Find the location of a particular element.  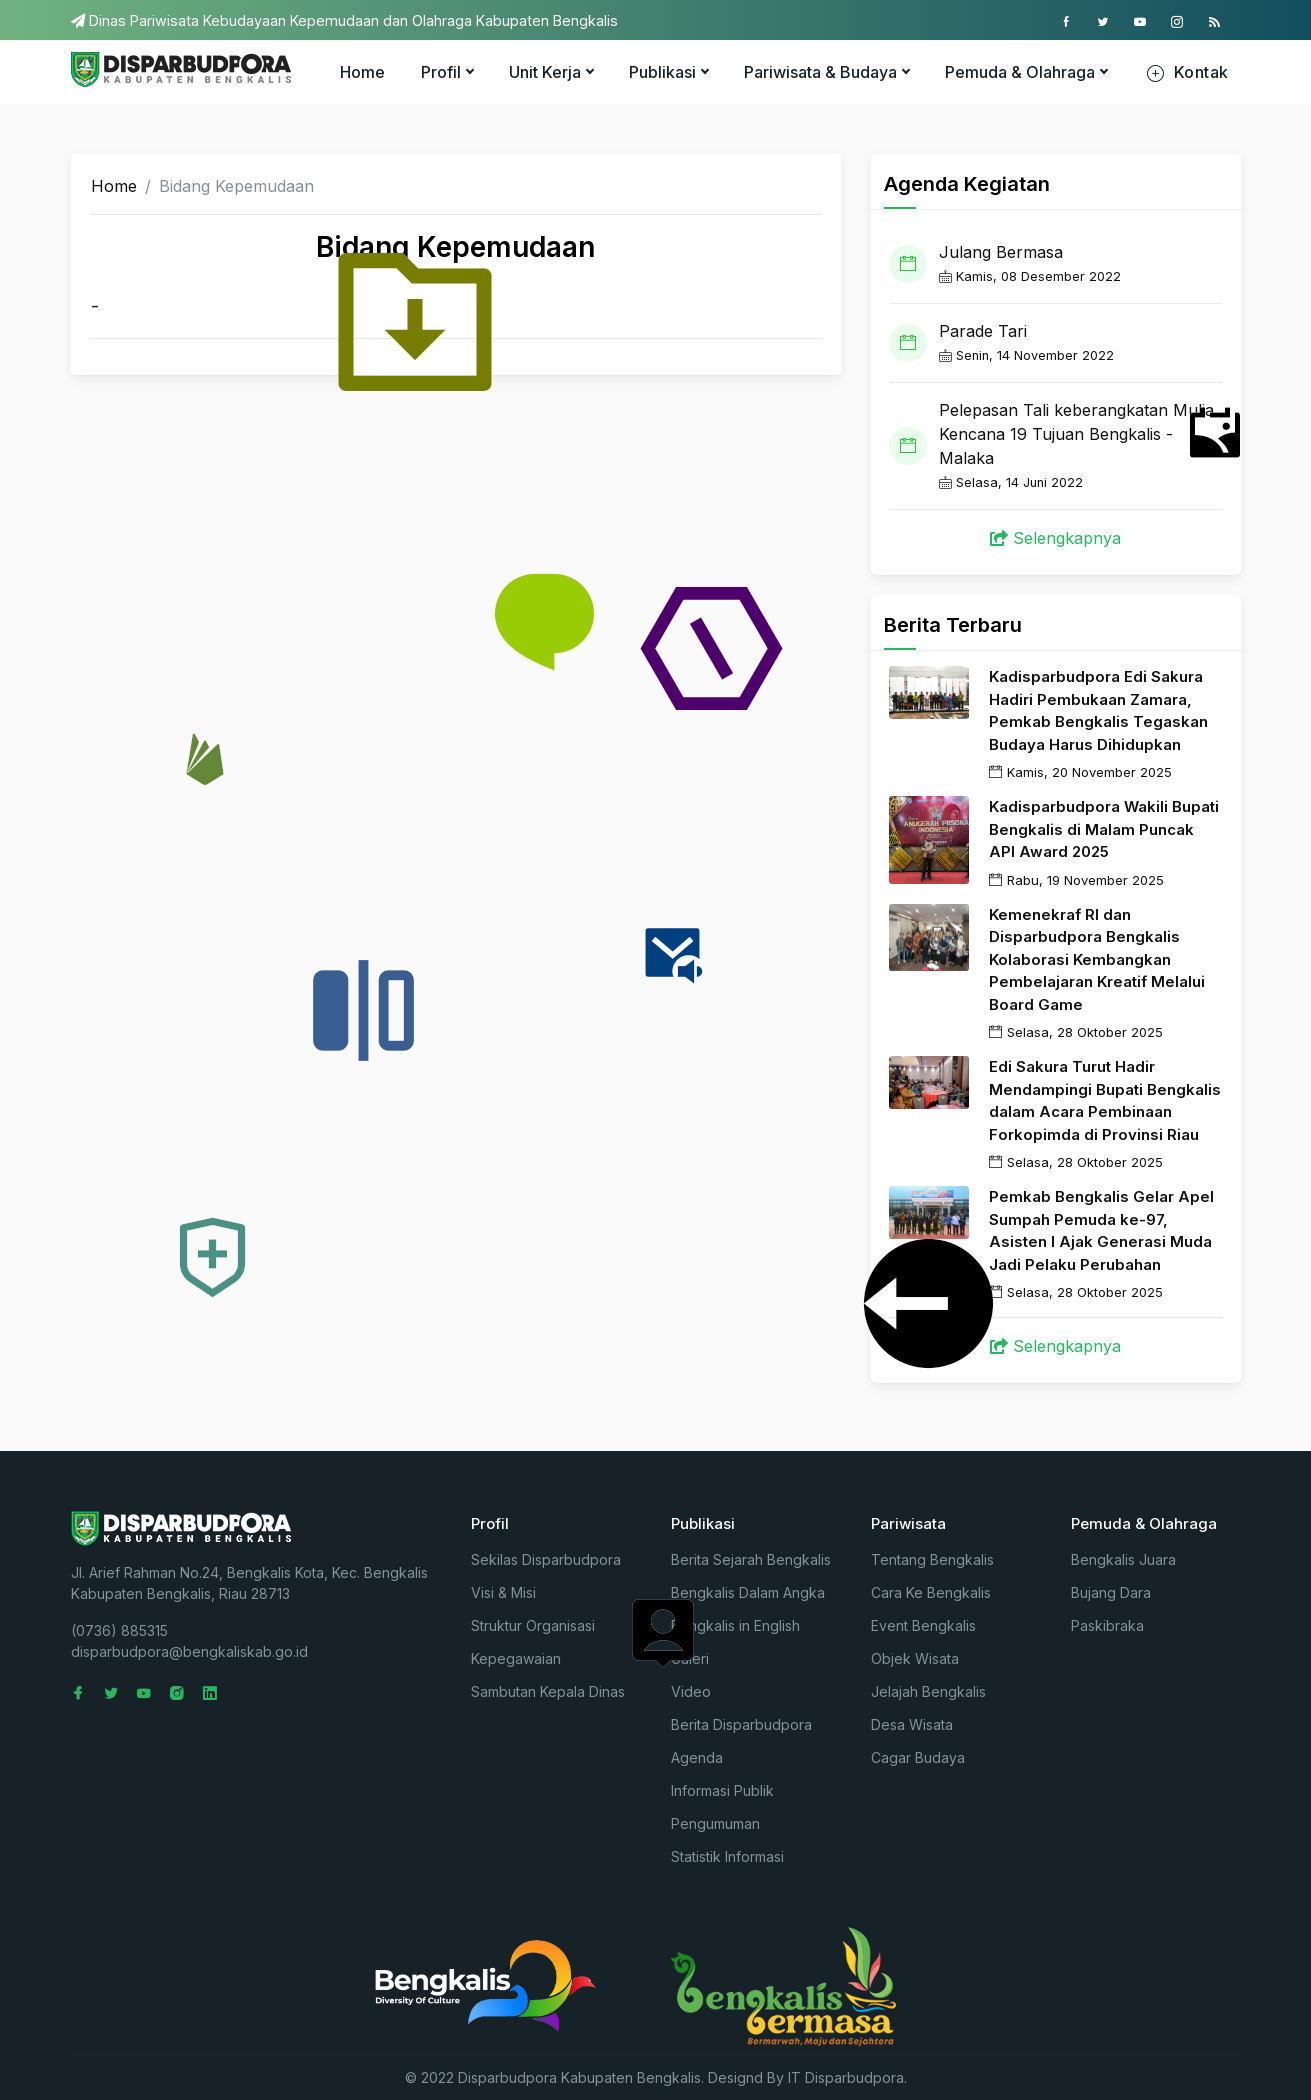

open chat or messaging is located at coordinates (544, 618).